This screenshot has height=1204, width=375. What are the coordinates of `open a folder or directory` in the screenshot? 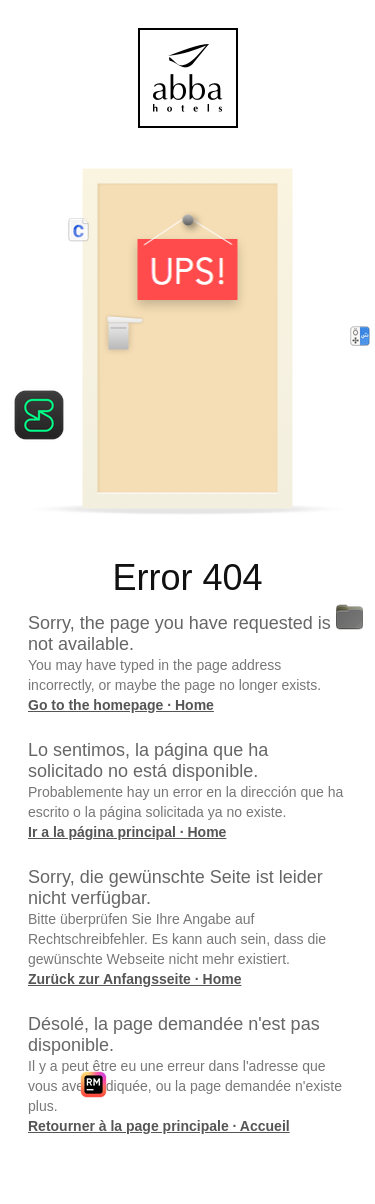 It's located at (349, 616).